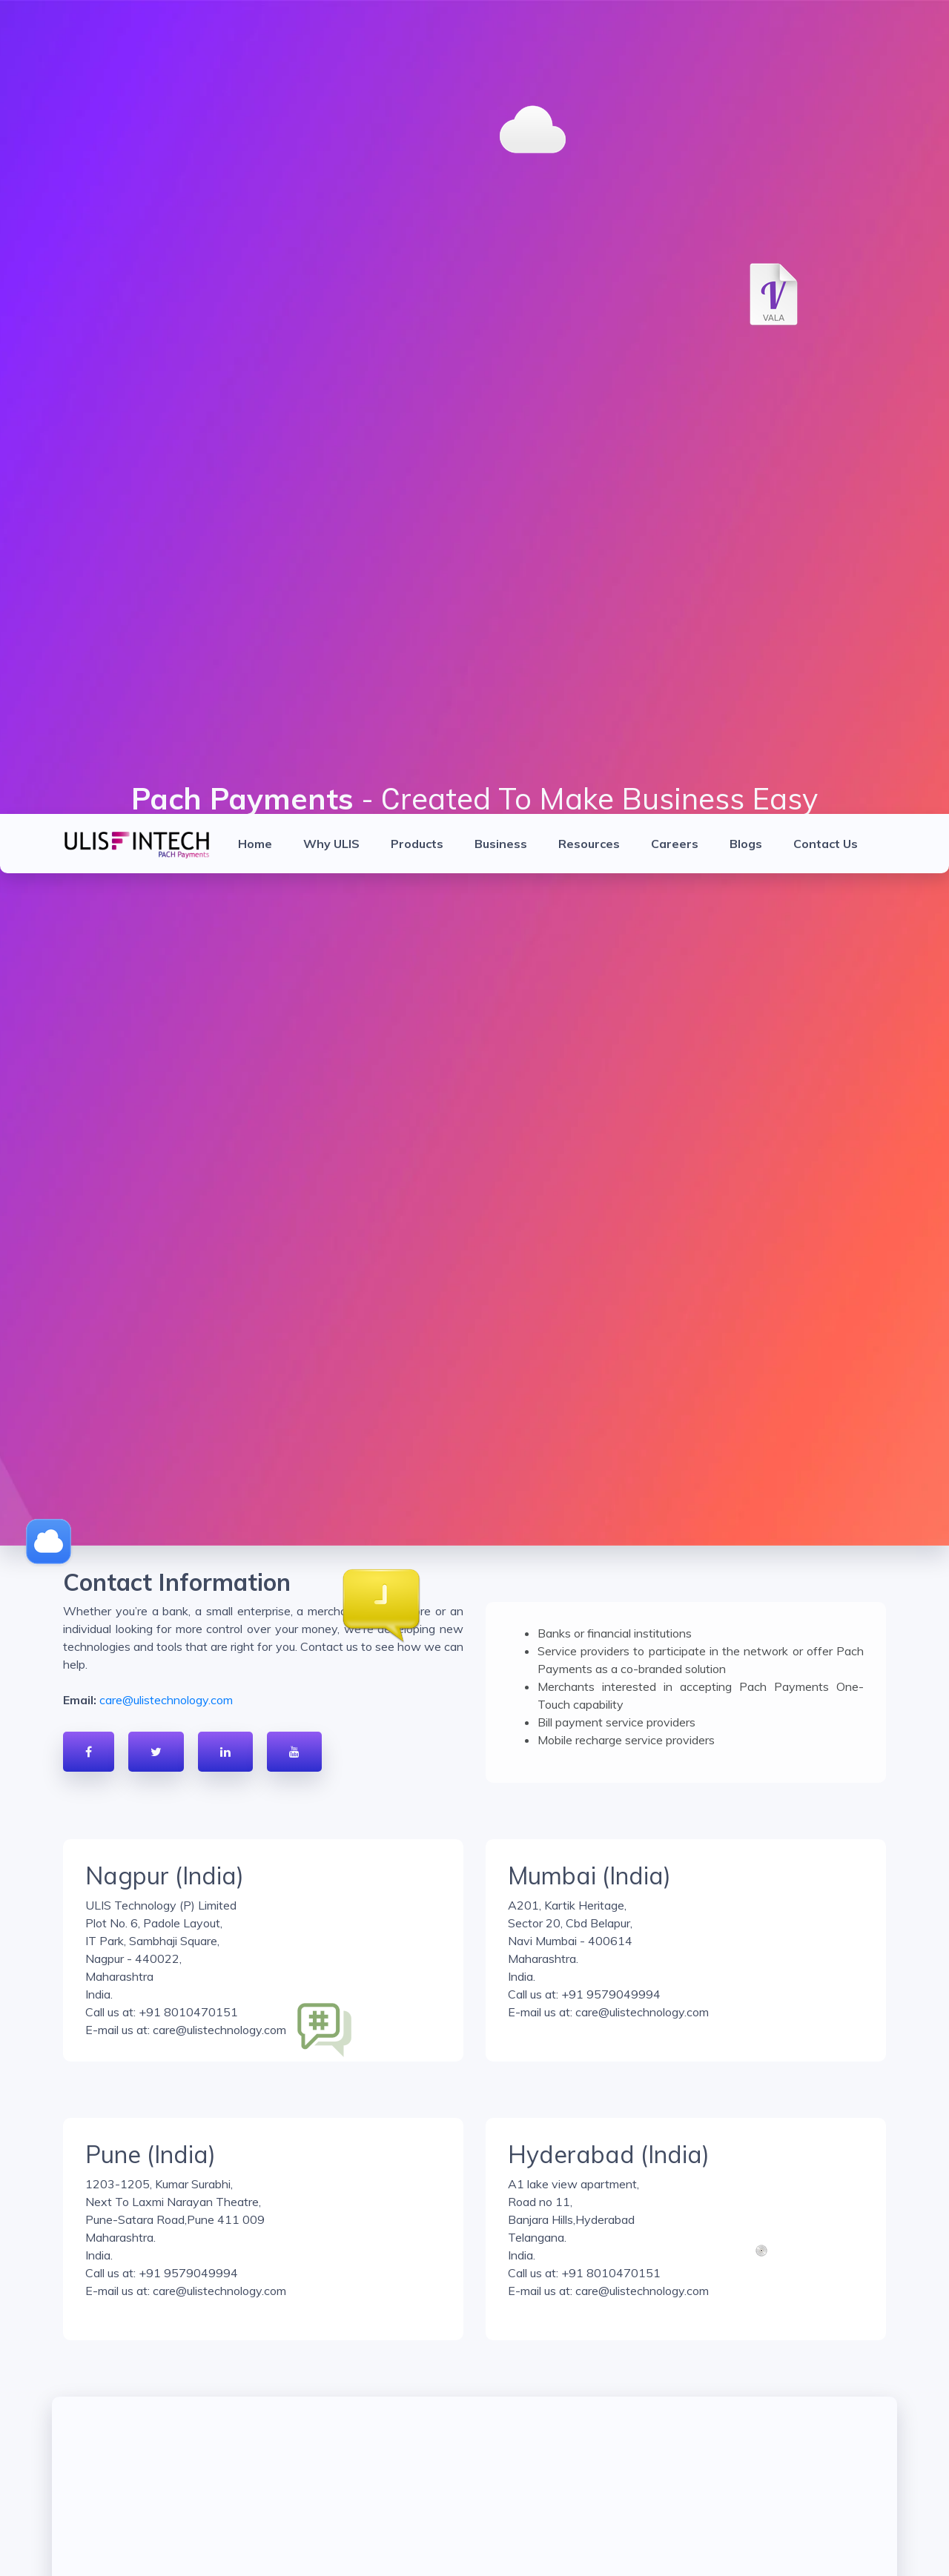 This screenshot has height=2576, width=949. Describe the element at coordinates (773, 295) in the screenshot. I see `vala source code file` at that location.